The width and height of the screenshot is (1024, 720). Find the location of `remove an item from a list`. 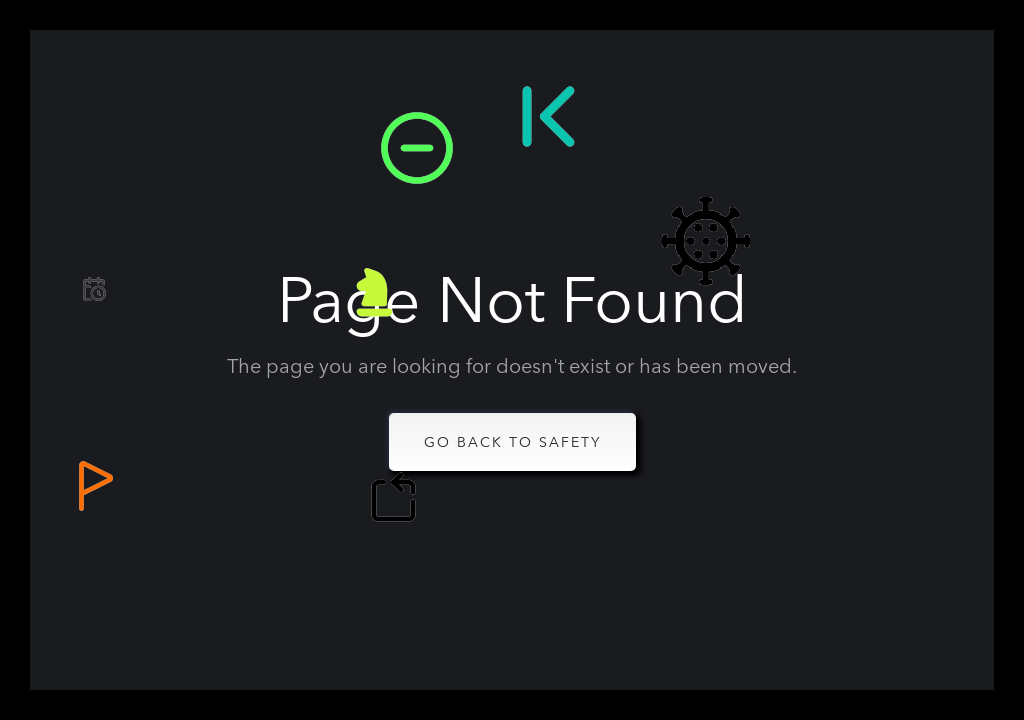

remove an item from a list is located at coordinates (417, 148).